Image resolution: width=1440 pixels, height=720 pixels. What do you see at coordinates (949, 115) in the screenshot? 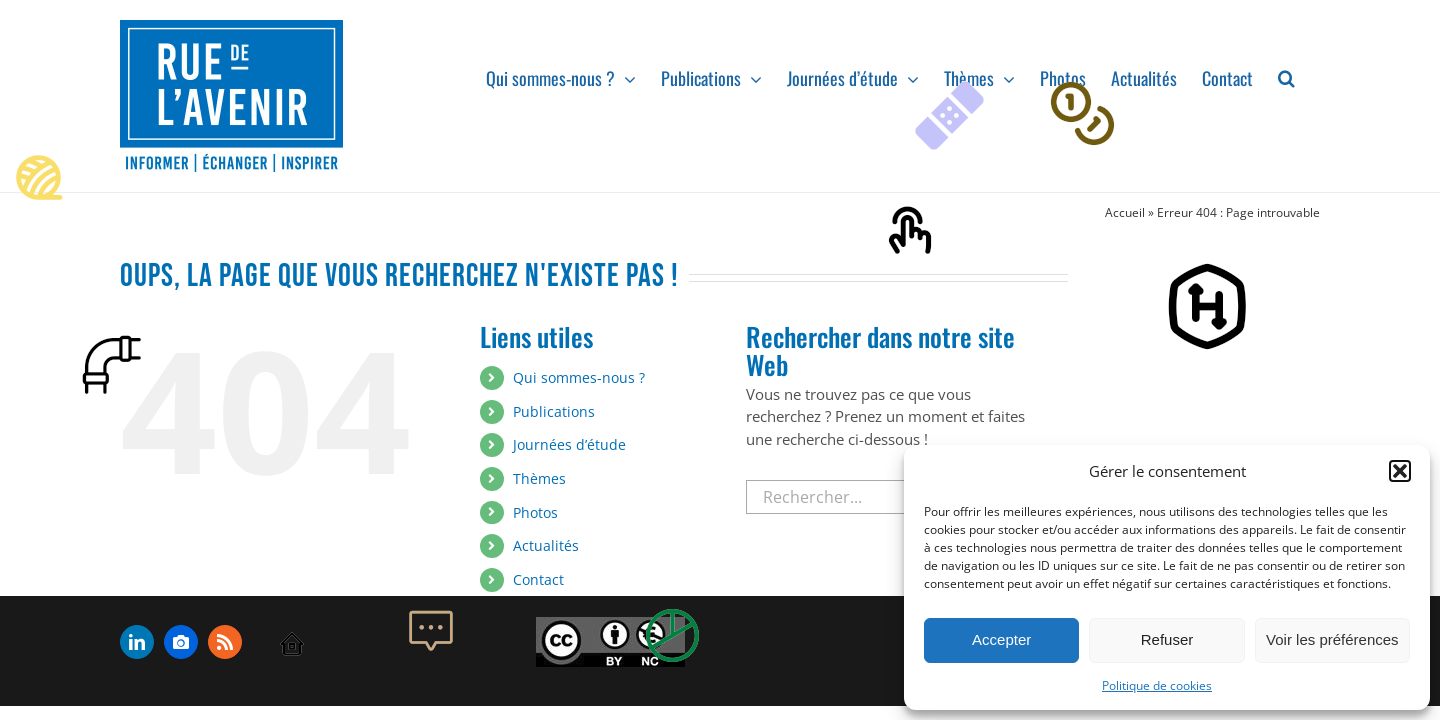
I see `access first aid or medical information` at bounding box center [949, 115].